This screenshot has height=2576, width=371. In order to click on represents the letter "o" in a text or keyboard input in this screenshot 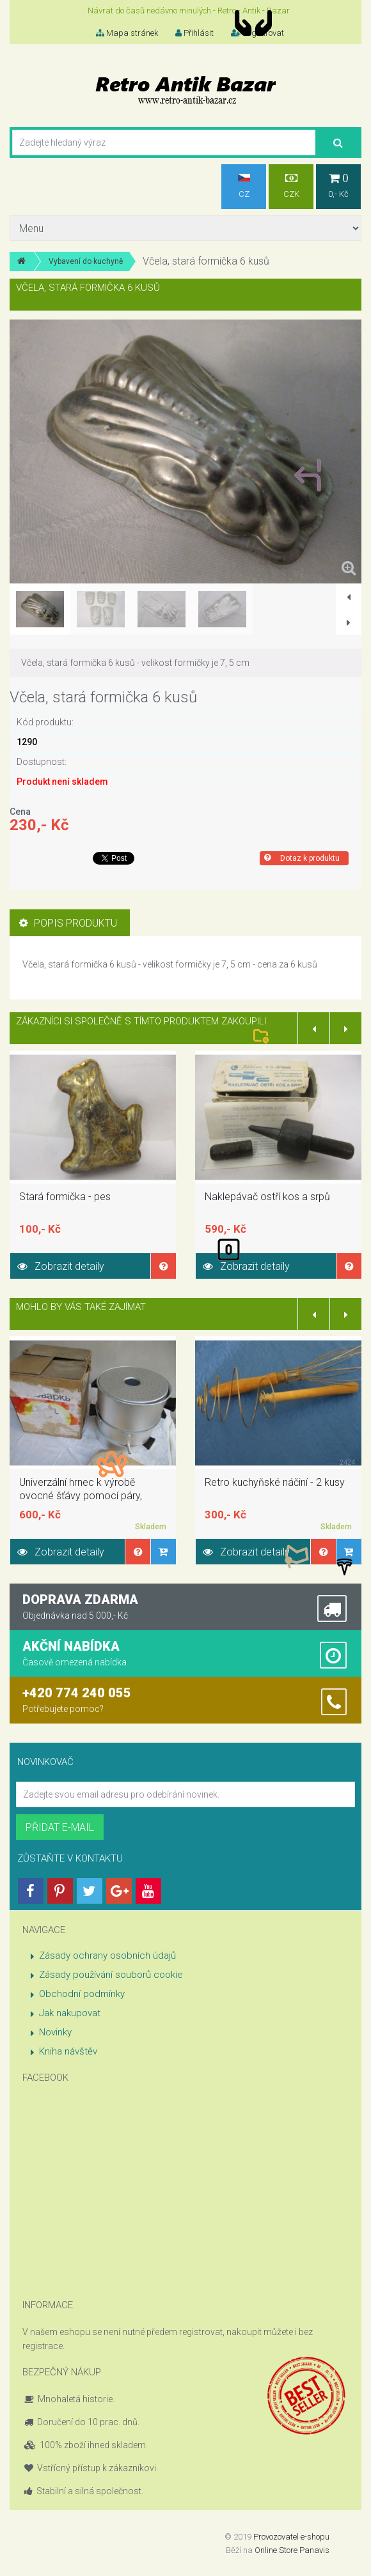, I will do `click(228, 1249)`.